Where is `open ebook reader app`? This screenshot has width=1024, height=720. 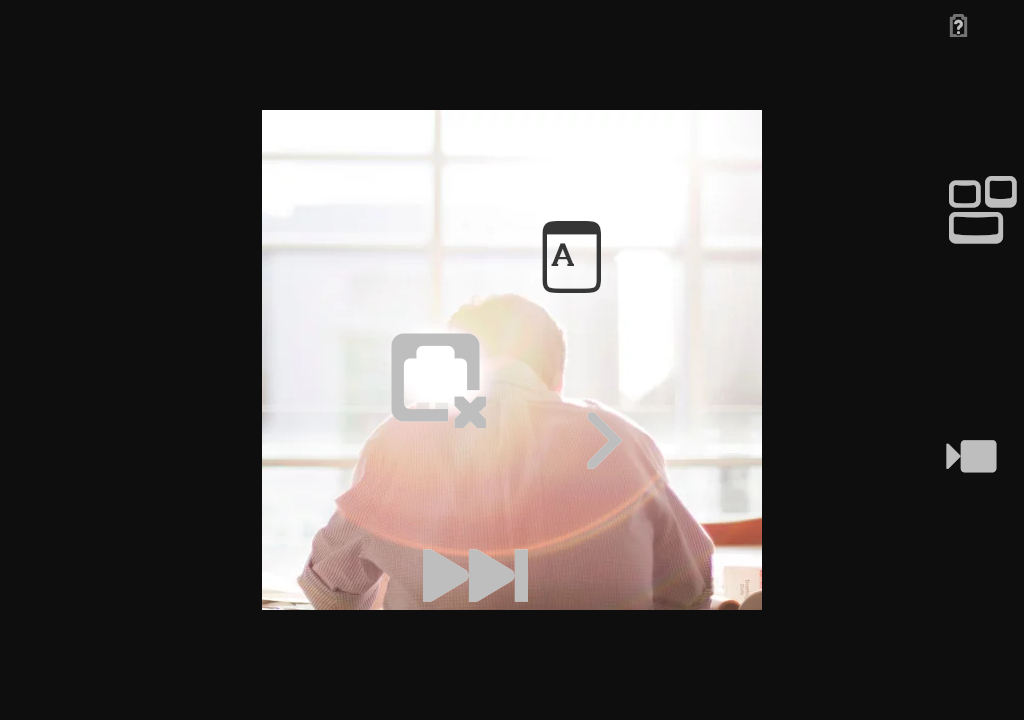 open ebook reader app is located at coordinates (574, 257).